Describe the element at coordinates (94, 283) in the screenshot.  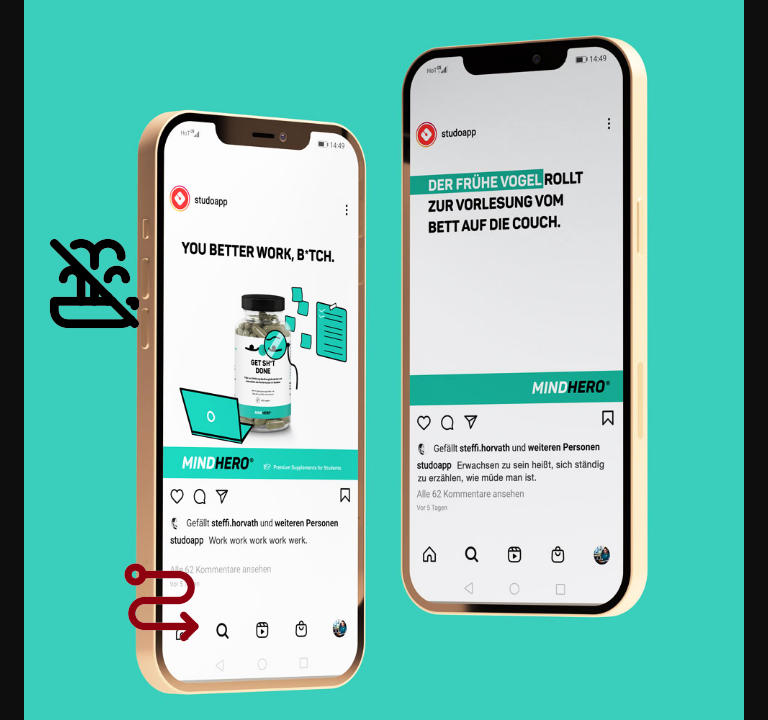
I see `fountain feature is currently disabled` at that location.